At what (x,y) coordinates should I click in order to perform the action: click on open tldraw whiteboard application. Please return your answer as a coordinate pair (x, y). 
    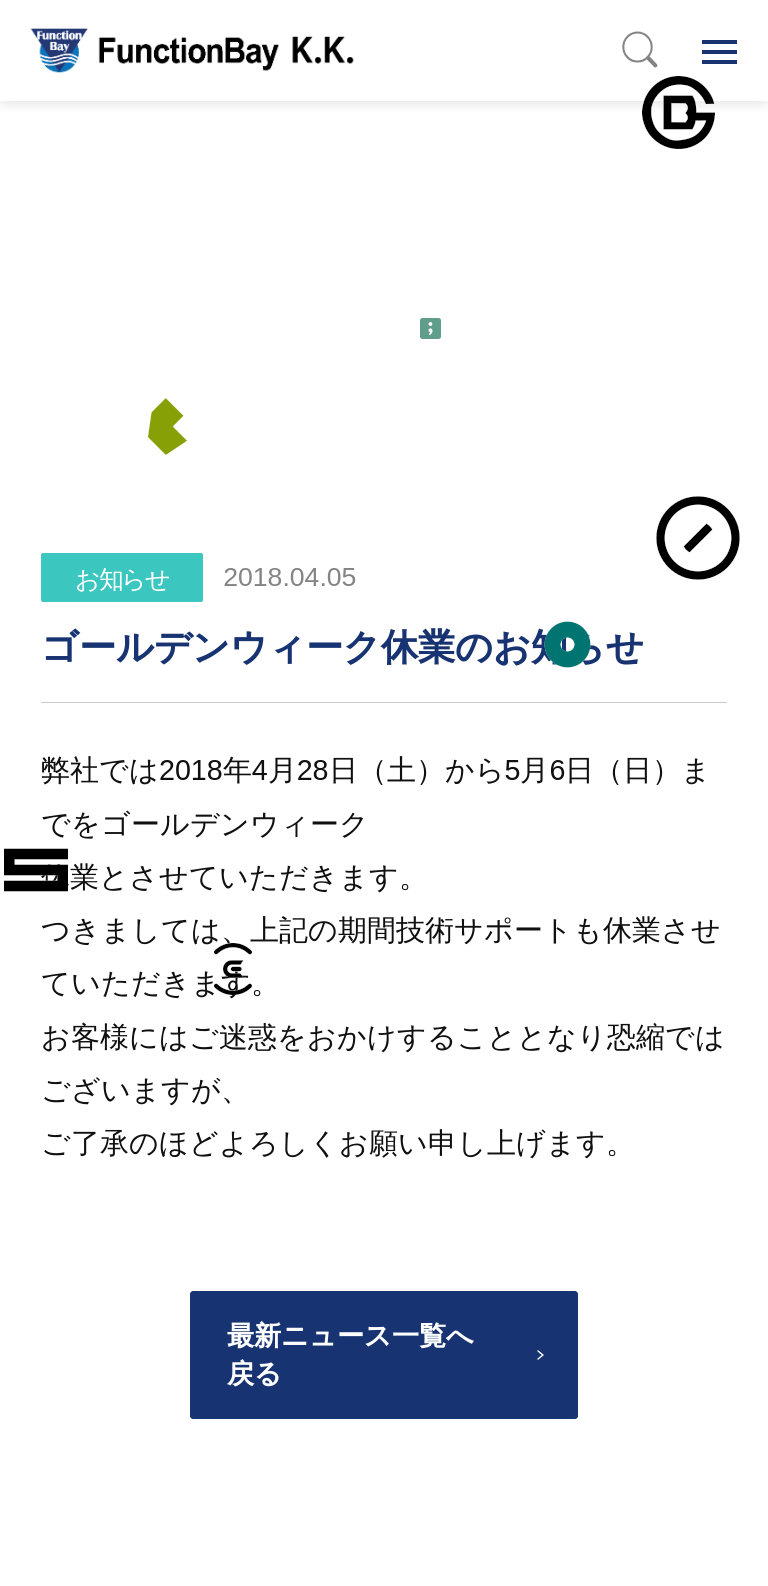
    Looking at the image, I should click on (430, 328).